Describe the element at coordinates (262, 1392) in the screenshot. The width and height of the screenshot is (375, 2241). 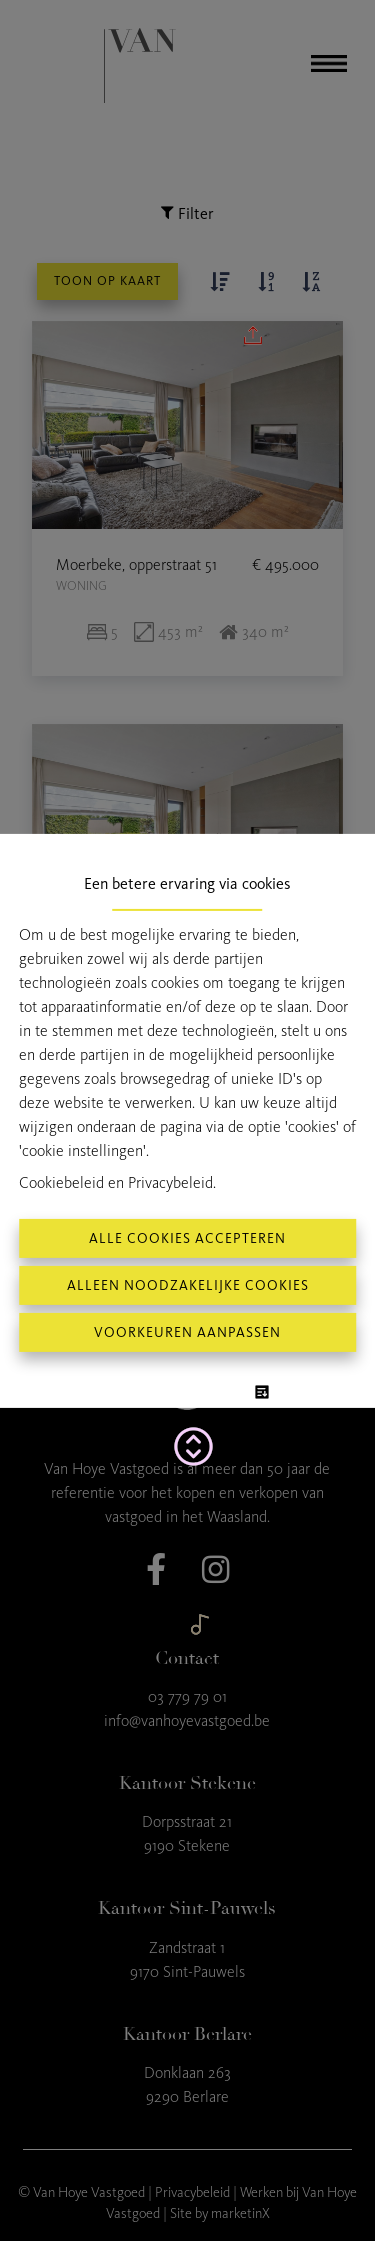
I see `sort items in ascending order` at that location.